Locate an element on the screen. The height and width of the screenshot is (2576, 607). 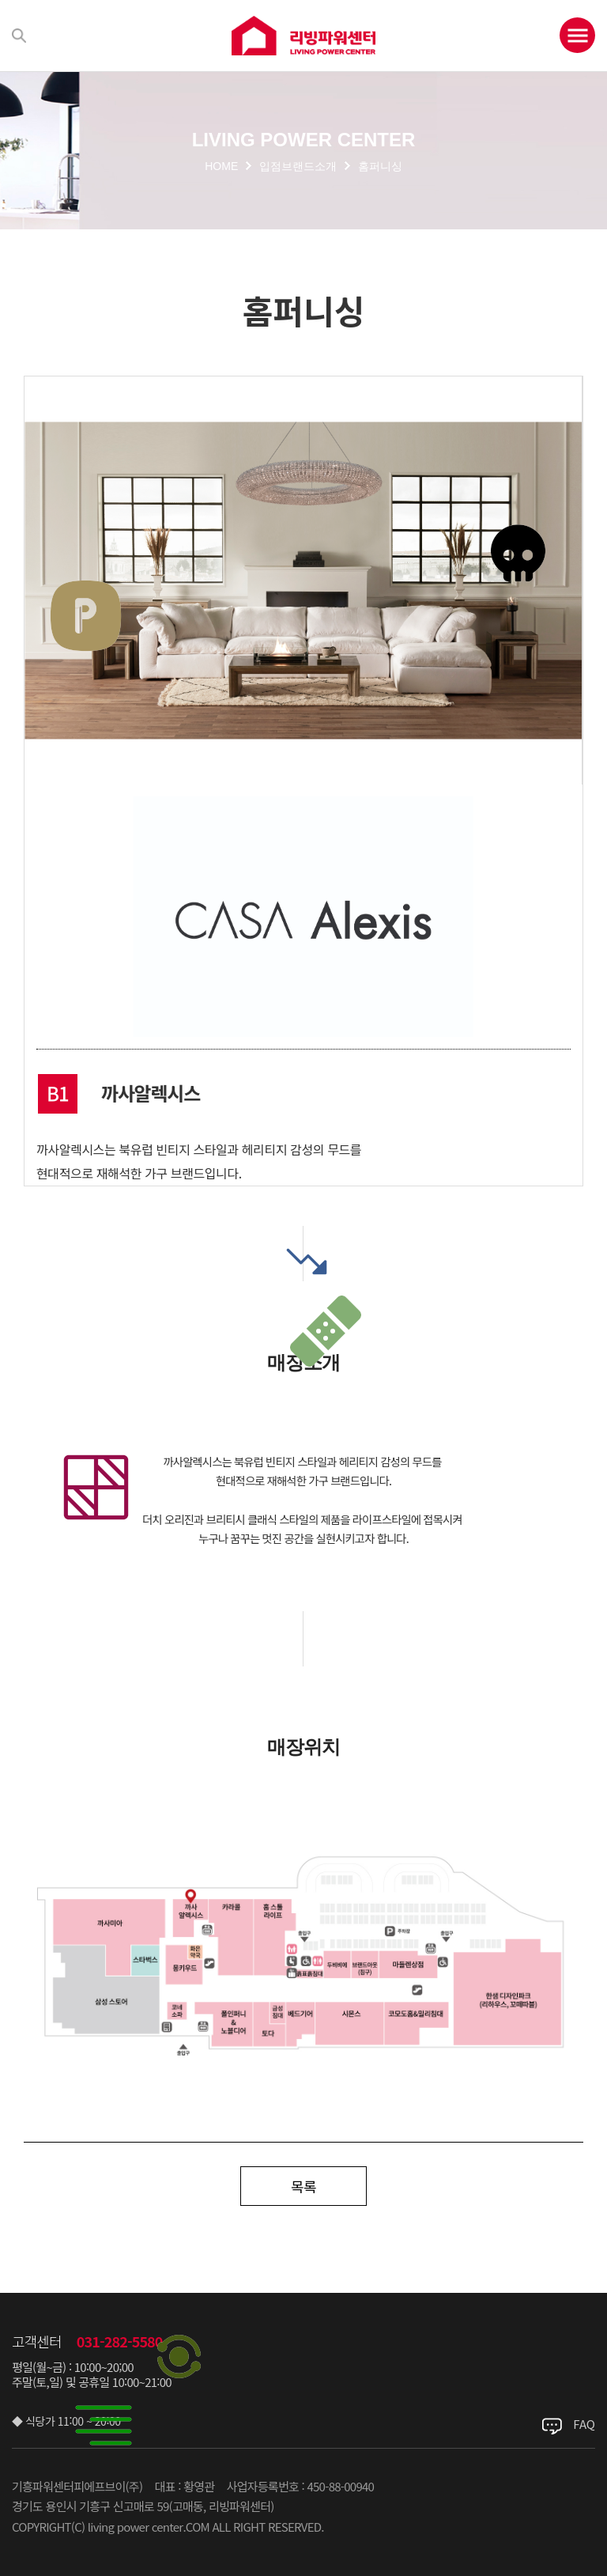
align text to the right is located at coordinates (104, 2427).